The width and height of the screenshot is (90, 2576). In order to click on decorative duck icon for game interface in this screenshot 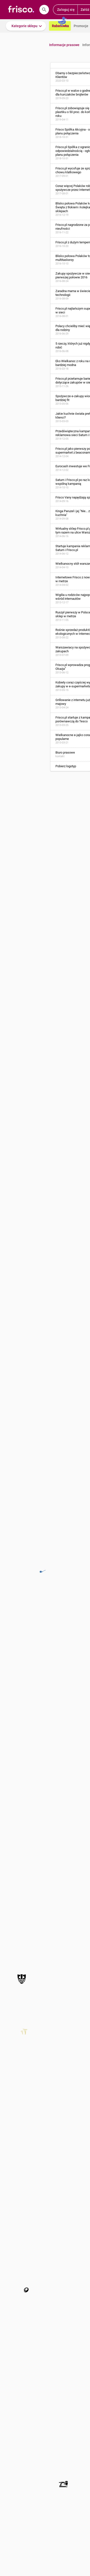, I will do `click(62, 21)`.